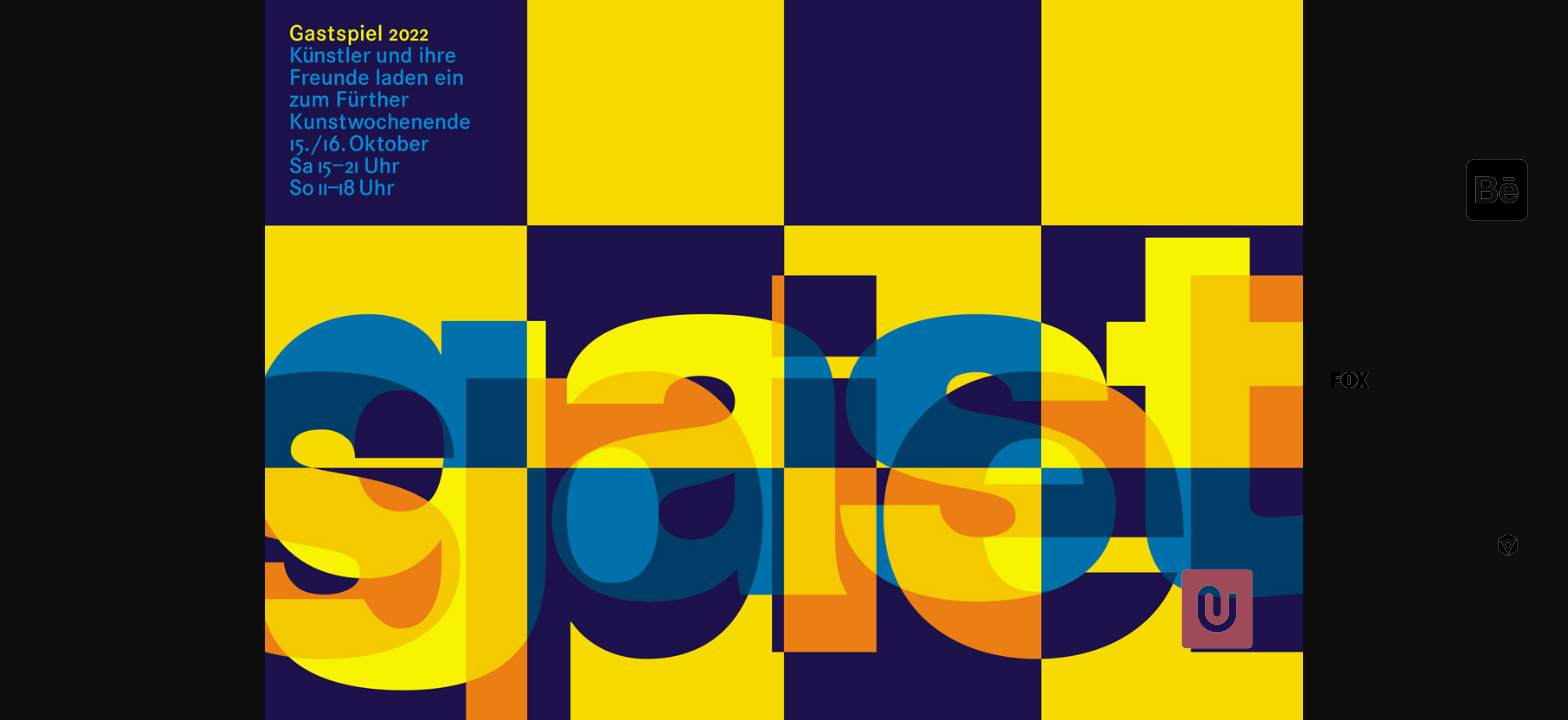 This screenshot has width=1568, height=720. What do you see at coordinates (1497, 190) in the screenshot?
I see `visit Behance profile or portfolio` at bounding box center [1497, 190].